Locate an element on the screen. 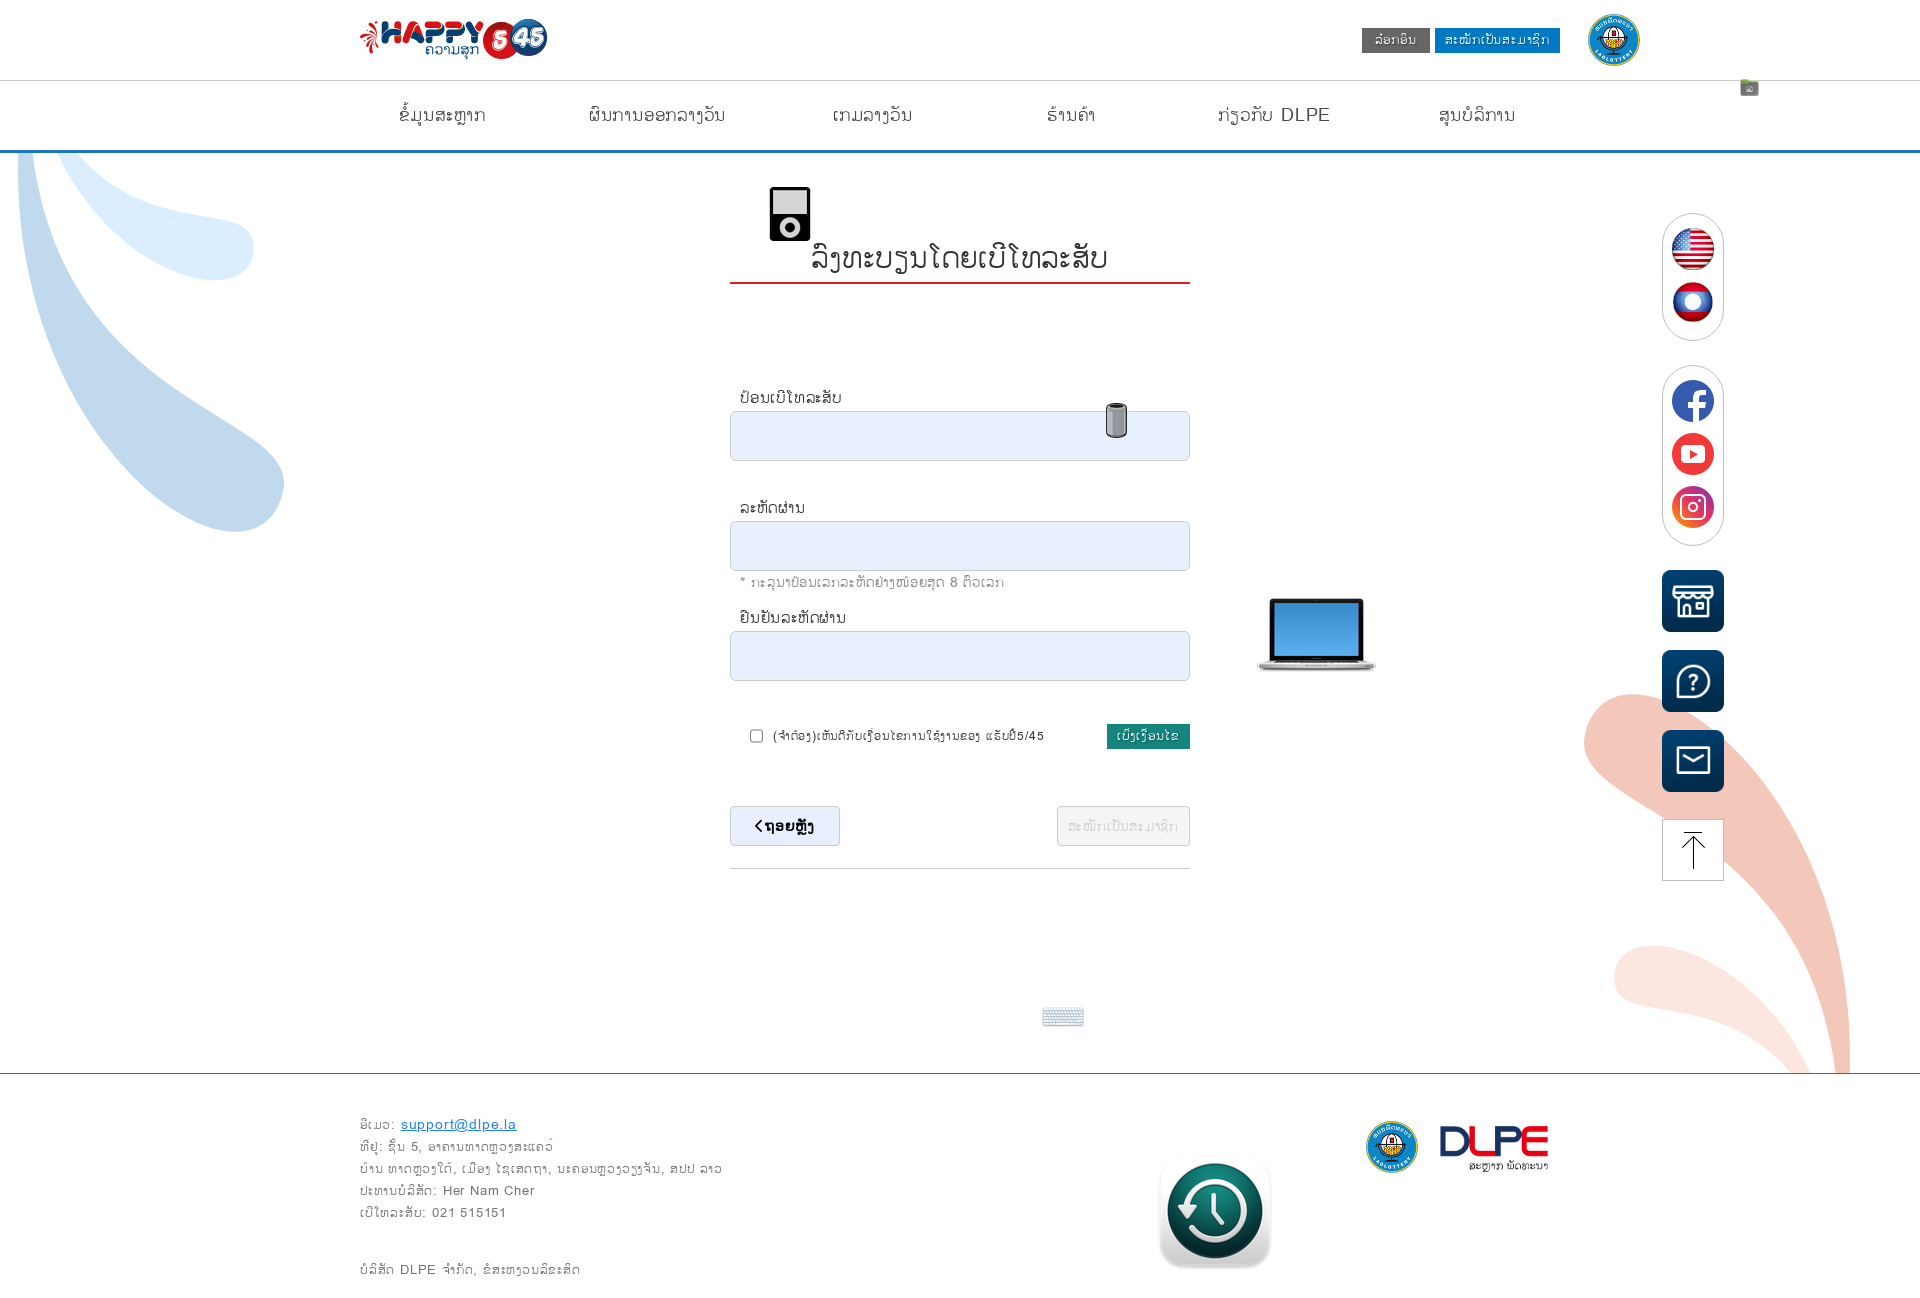 The image size is (1920, 1298). iPod Nano device in sidebar is located at coordinates (790, 214).